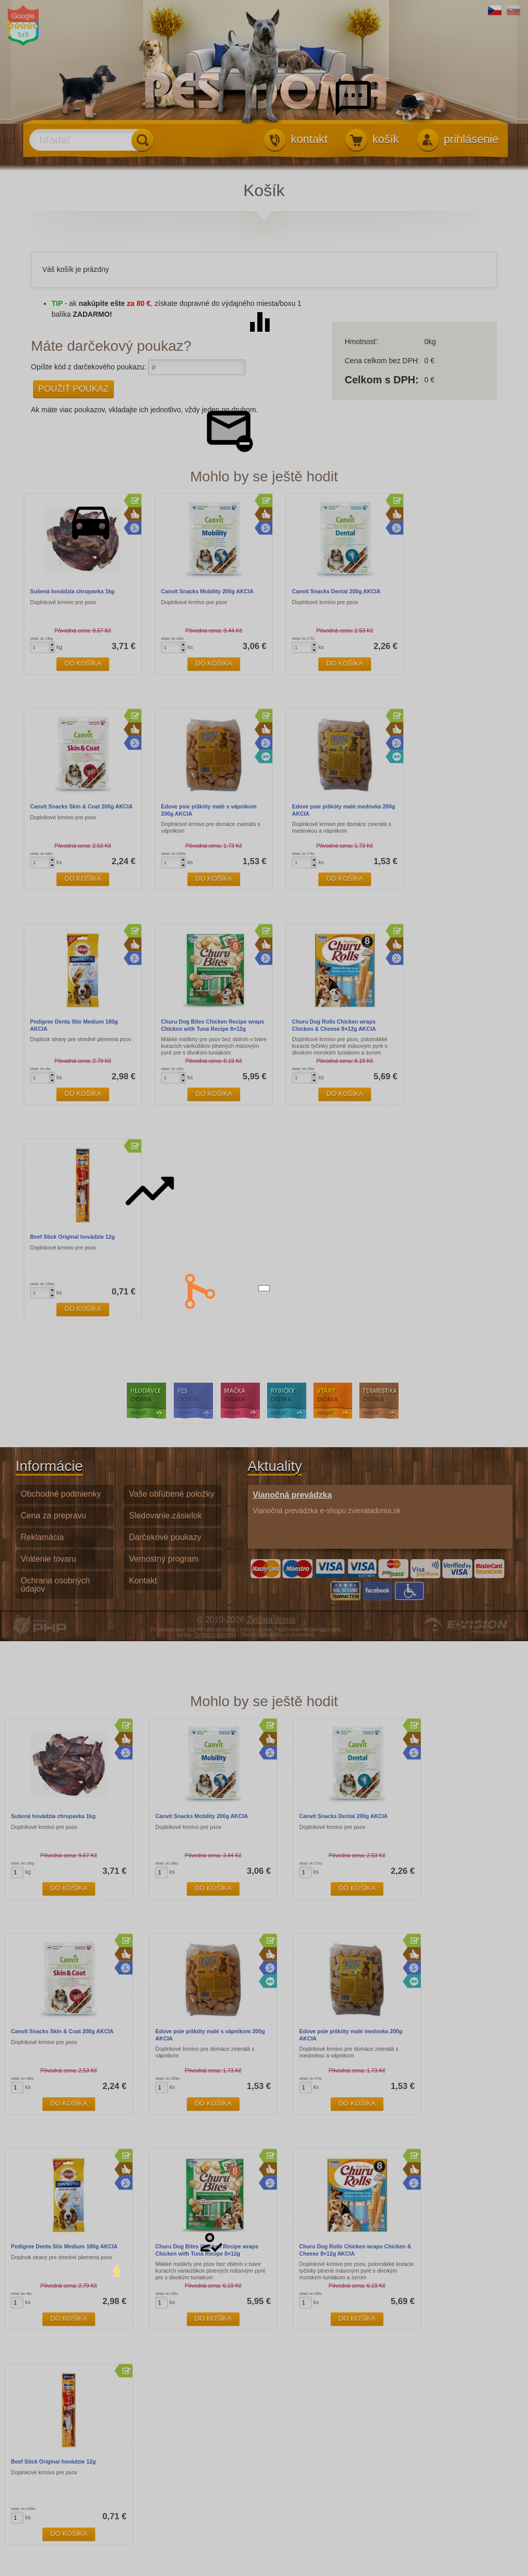 This screenshot has height=2576, width=528. What do you see at coordinates (91, 523) in the screenshot?
I see `time to leave notification for upcoming trip` at bounding box center [91, 523].